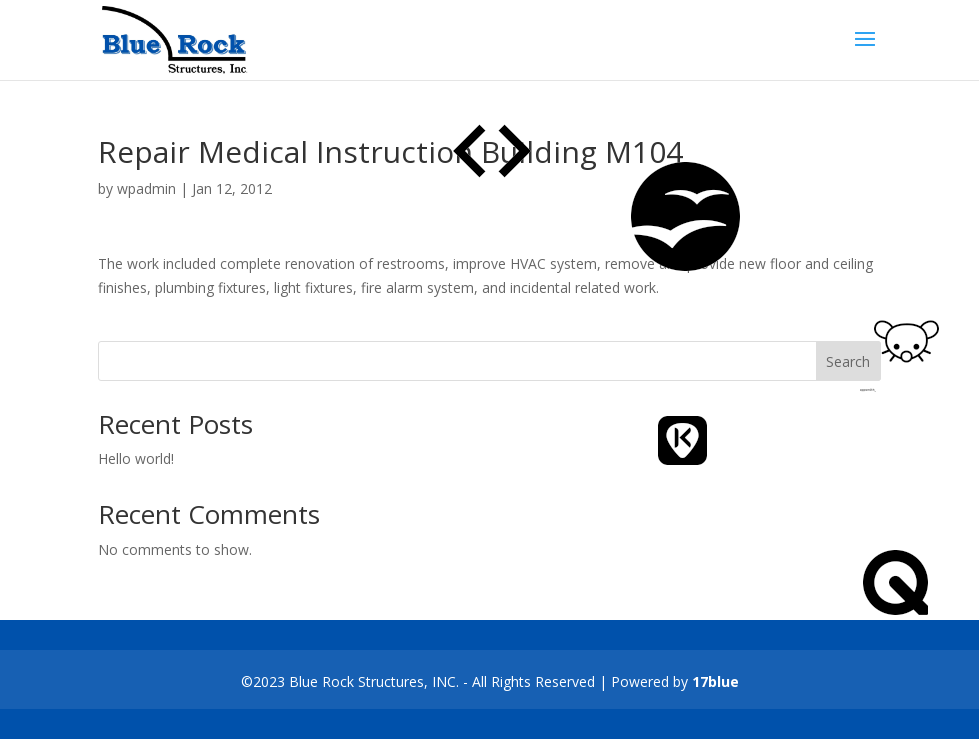  What do you see at coordinates (868, 390) in the screenshot?
I see `appsmith platform logo` at bounding box center [868, 390].